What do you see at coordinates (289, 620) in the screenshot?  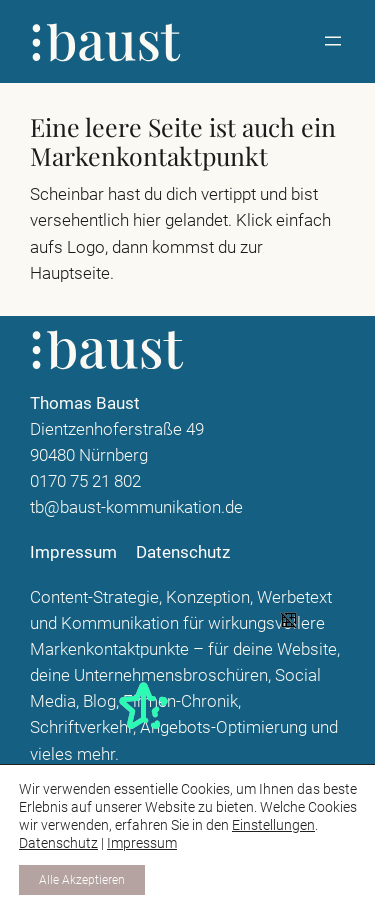 I see `disable grid view` at bounding box center [289, 620].